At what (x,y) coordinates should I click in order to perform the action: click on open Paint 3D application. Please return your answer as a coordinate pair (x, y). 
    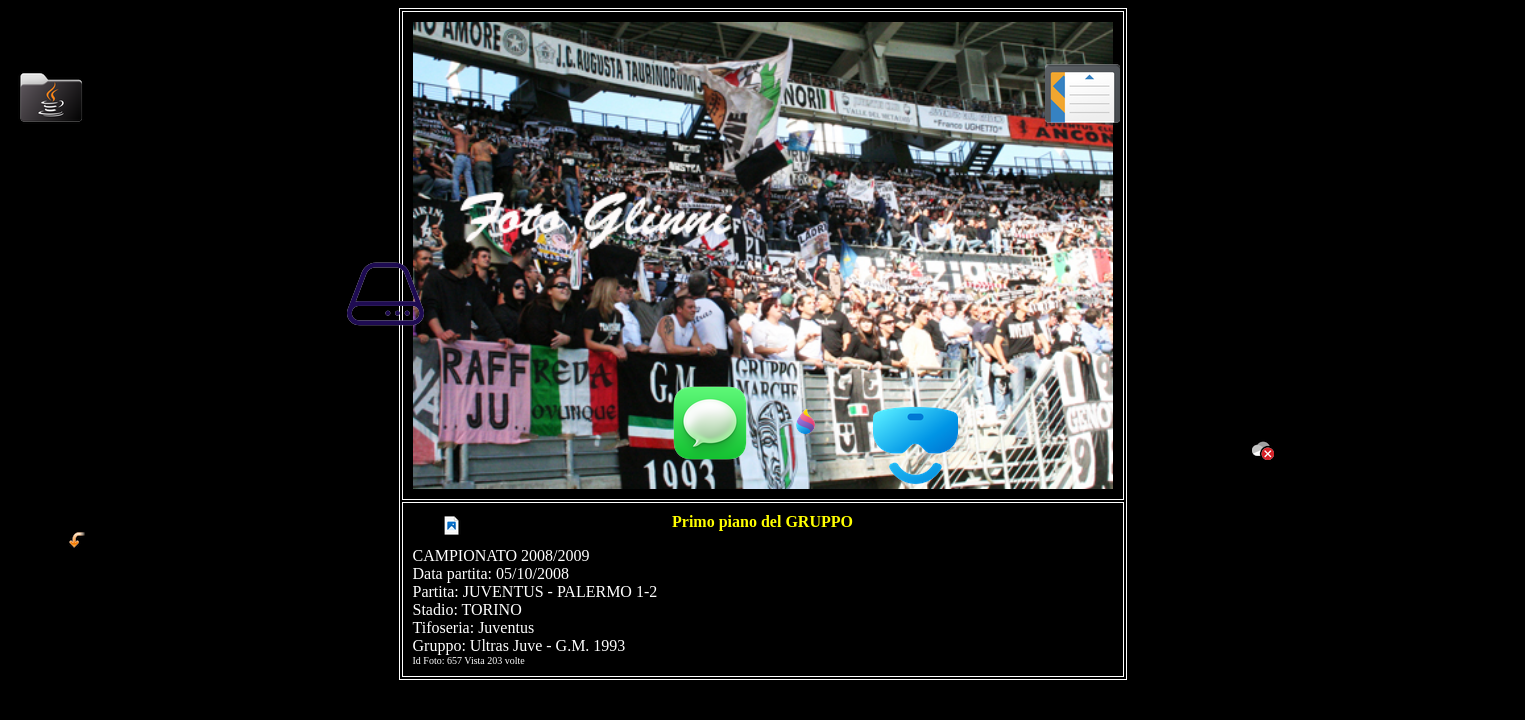
    Looking at the image, I should click on (805, 421).